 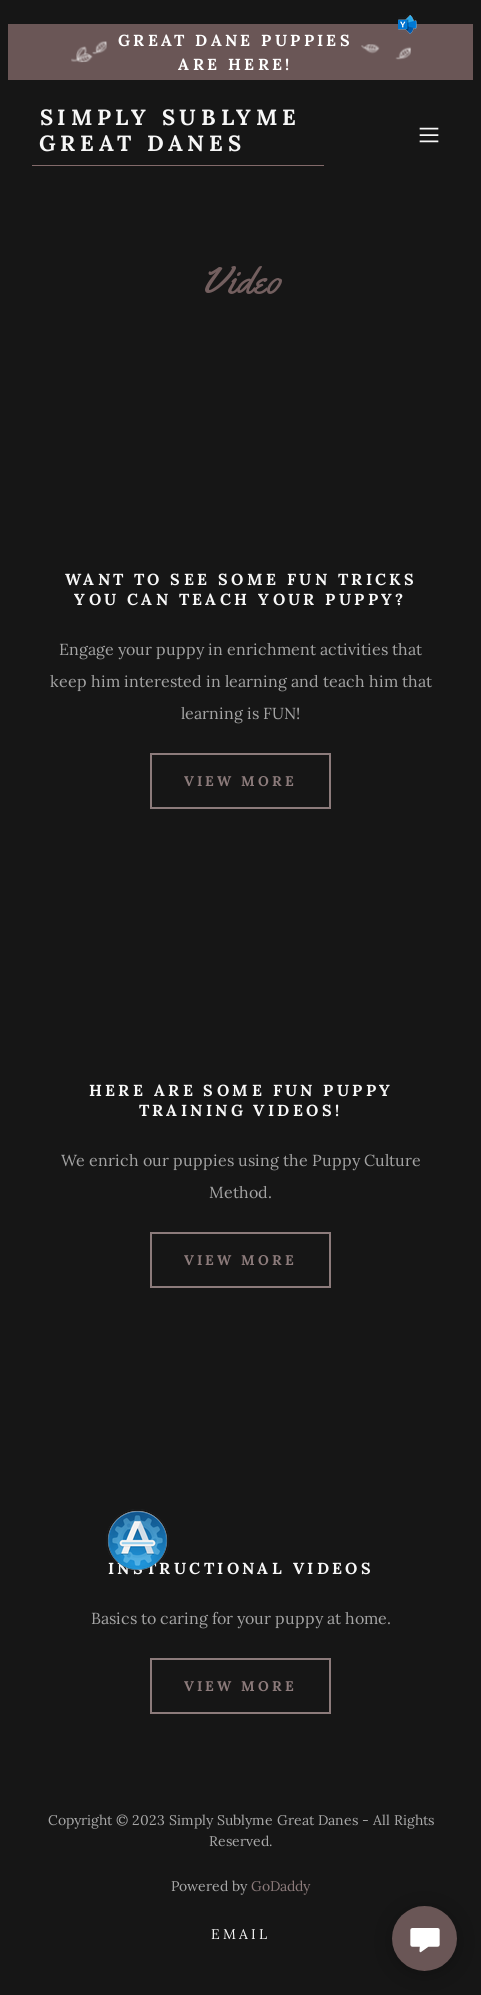 What do you see at coordinates (137, 1540) in the screenshot?
I see `open software properties and driver settings` at bounding box center [137, 1540].